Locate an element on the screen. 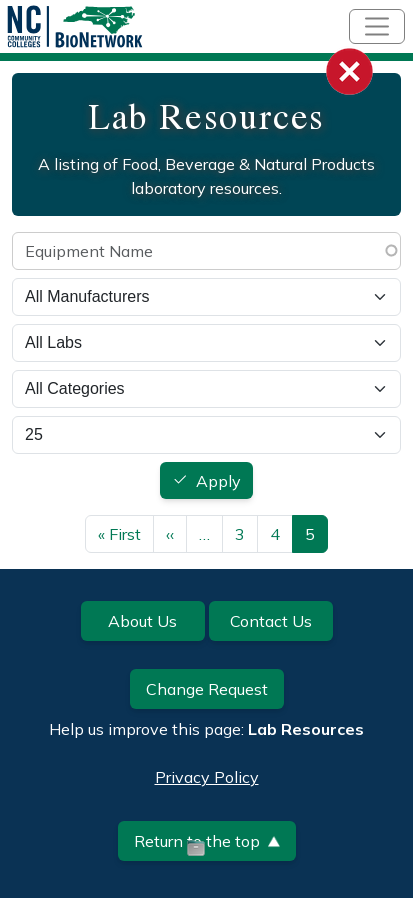 This screenshot has height=898, width=413. close or exit the application is located at coordinates (349, 71).